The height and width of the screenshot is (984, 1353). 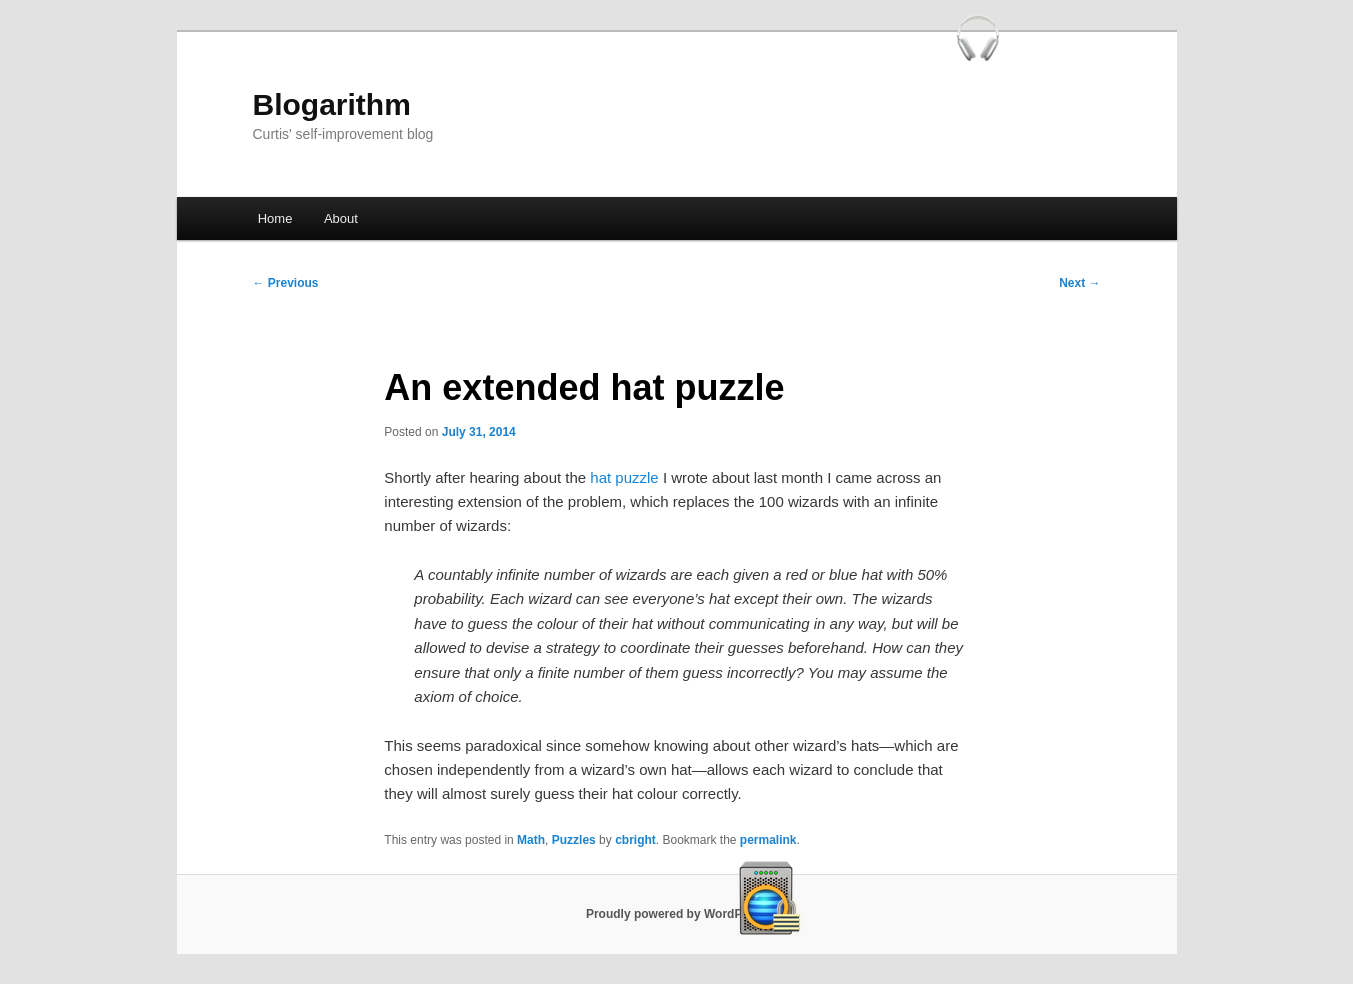 I want to click on connect bluetooth headphones, so click(x=978, y=38).